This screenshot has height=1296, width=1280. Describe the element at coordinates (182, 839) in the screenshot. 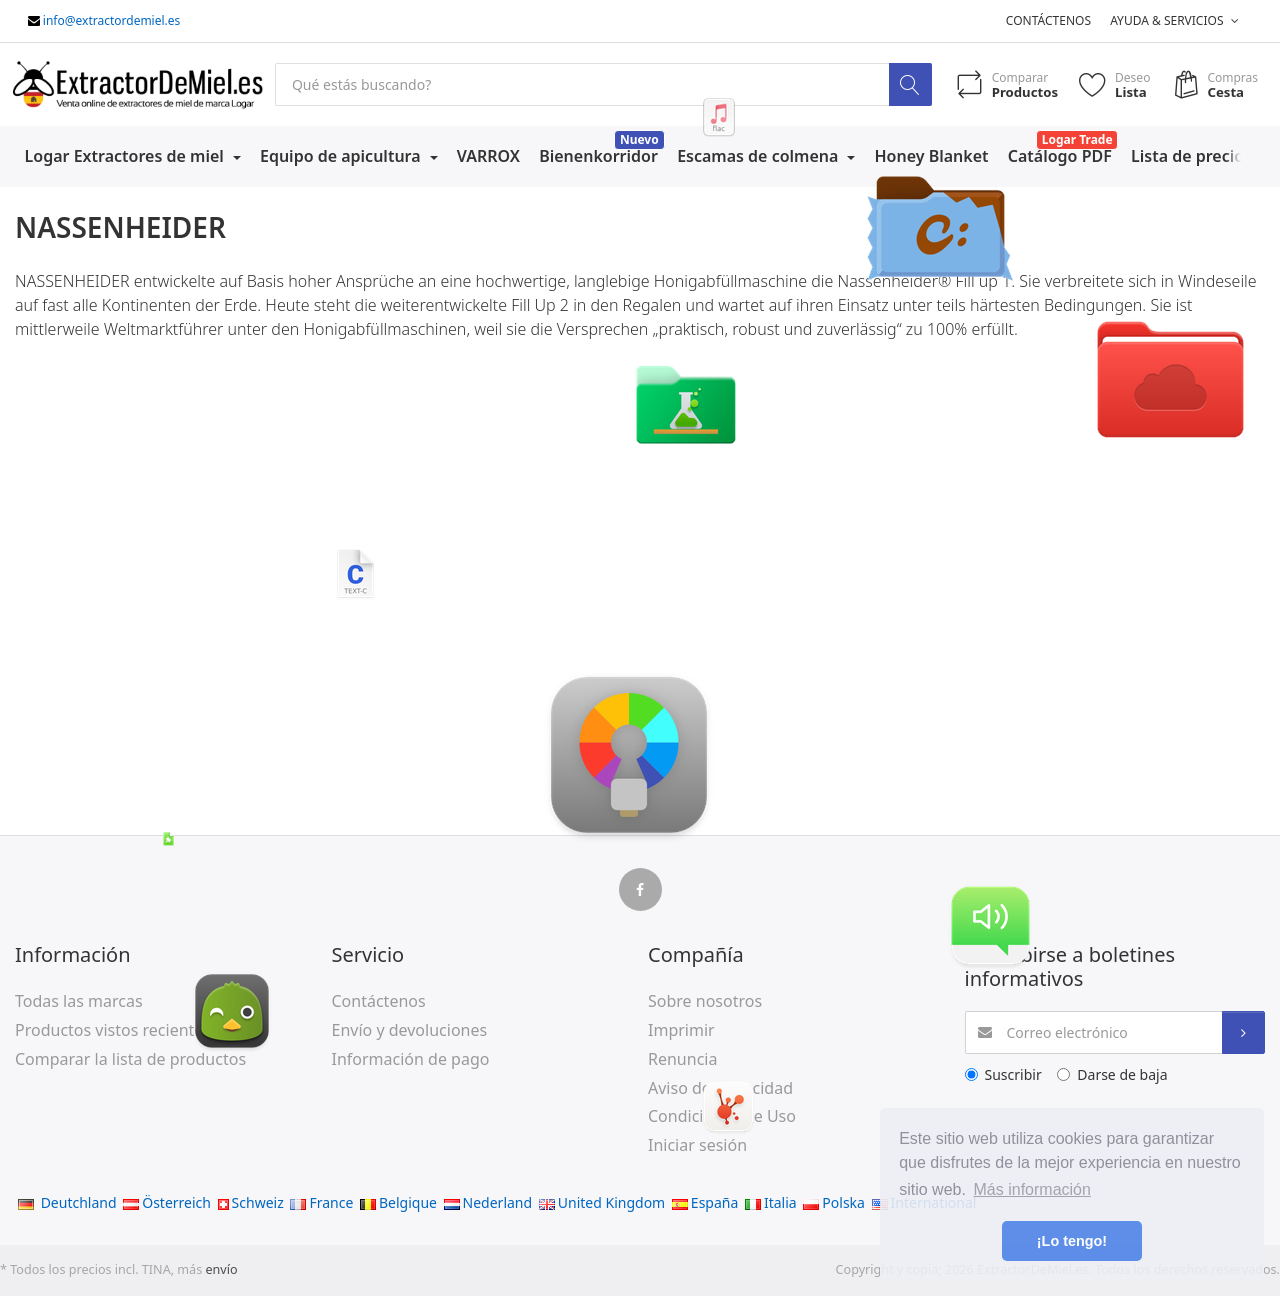

I see `a browser or app extension file` at that location.